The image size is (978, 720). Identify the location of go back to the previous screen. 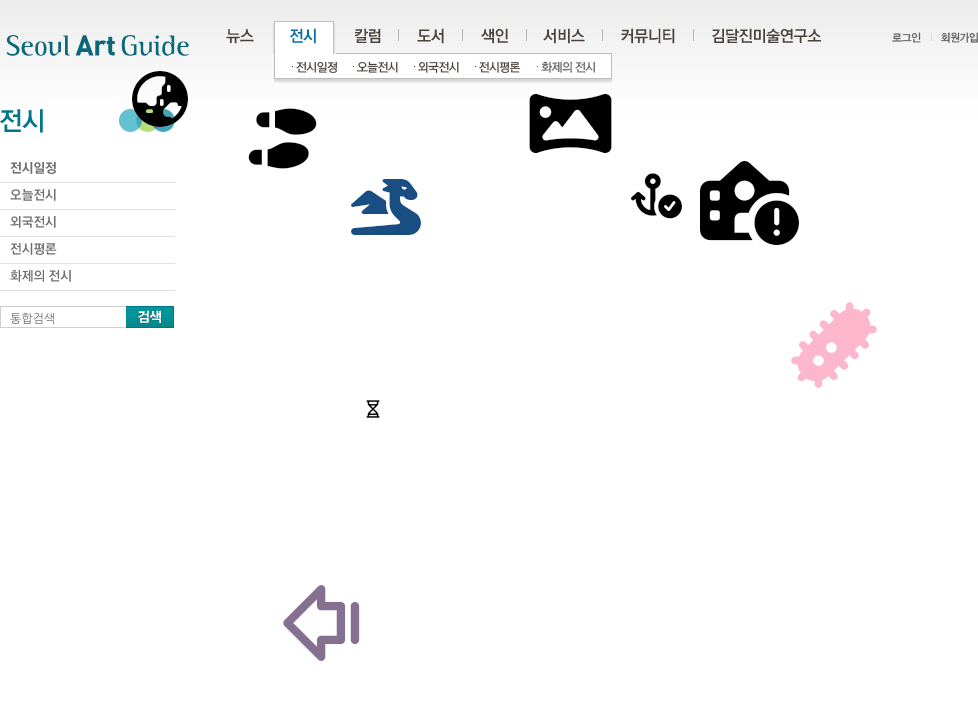
(324, 623).